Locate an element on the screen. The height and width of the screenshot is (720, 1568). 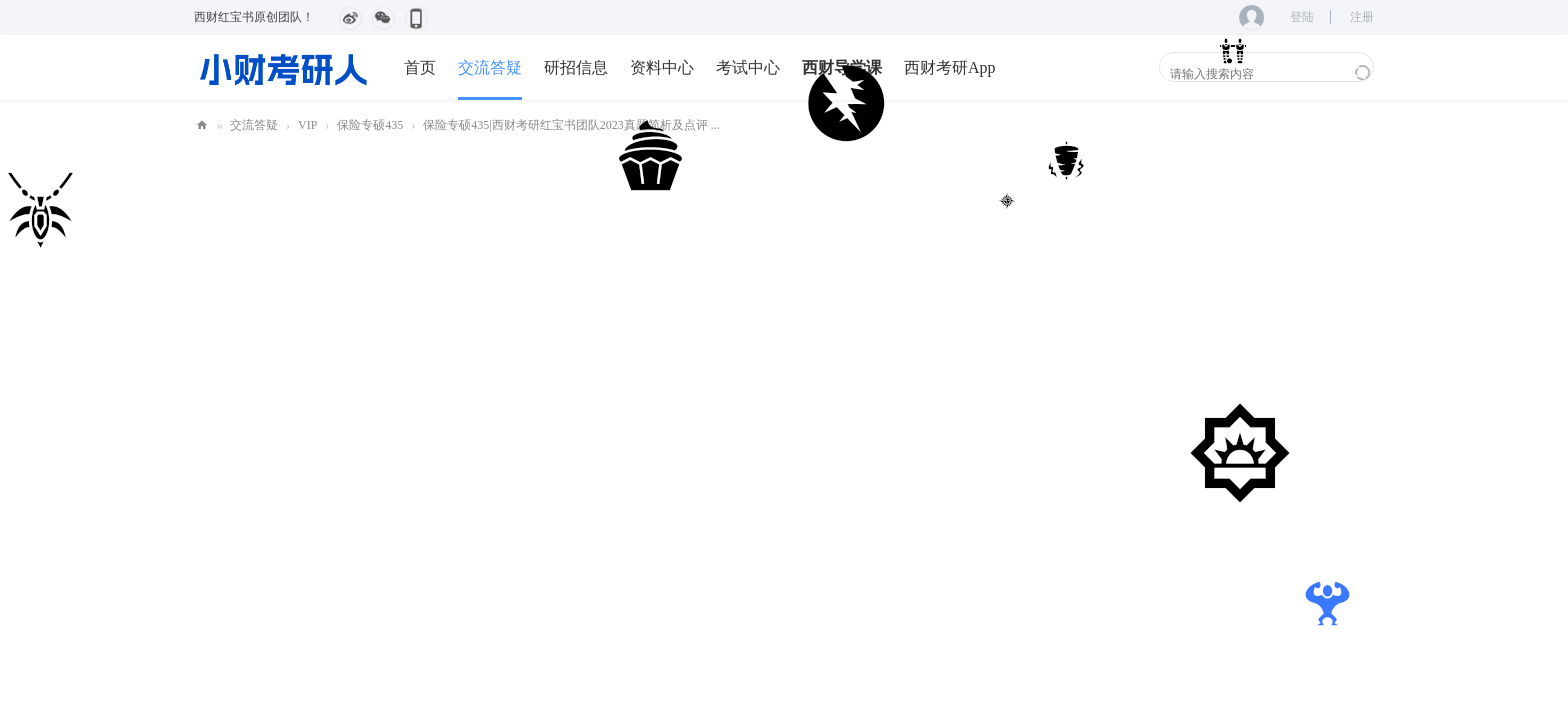
access foosball or table football game is located at coordinates (1233, 51).